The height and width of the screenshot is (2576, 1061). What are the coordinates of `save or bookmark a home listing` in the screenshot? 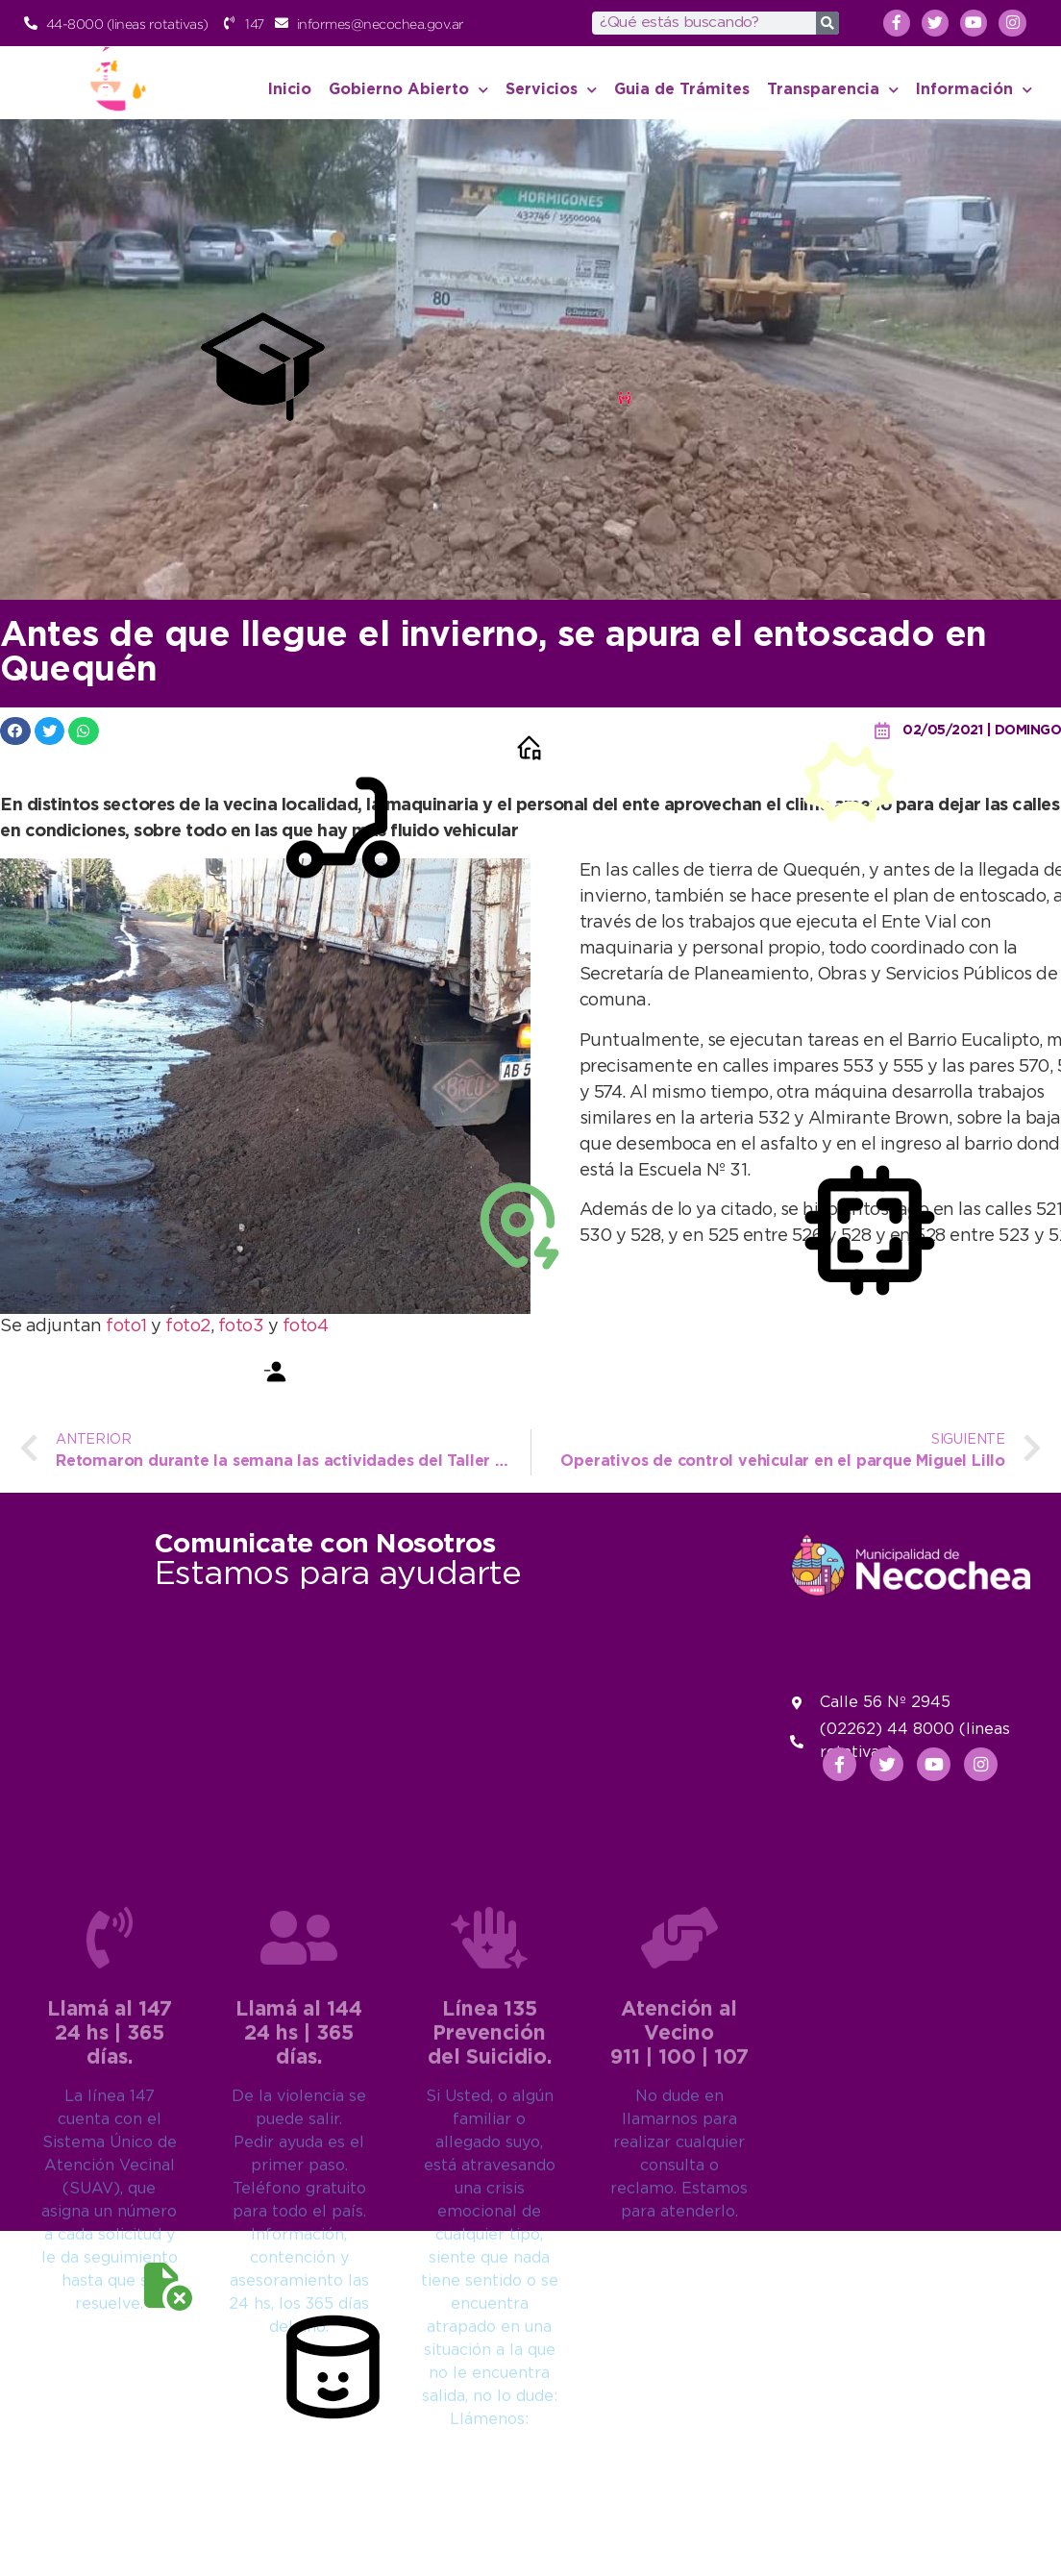 It's located at (529, 747).